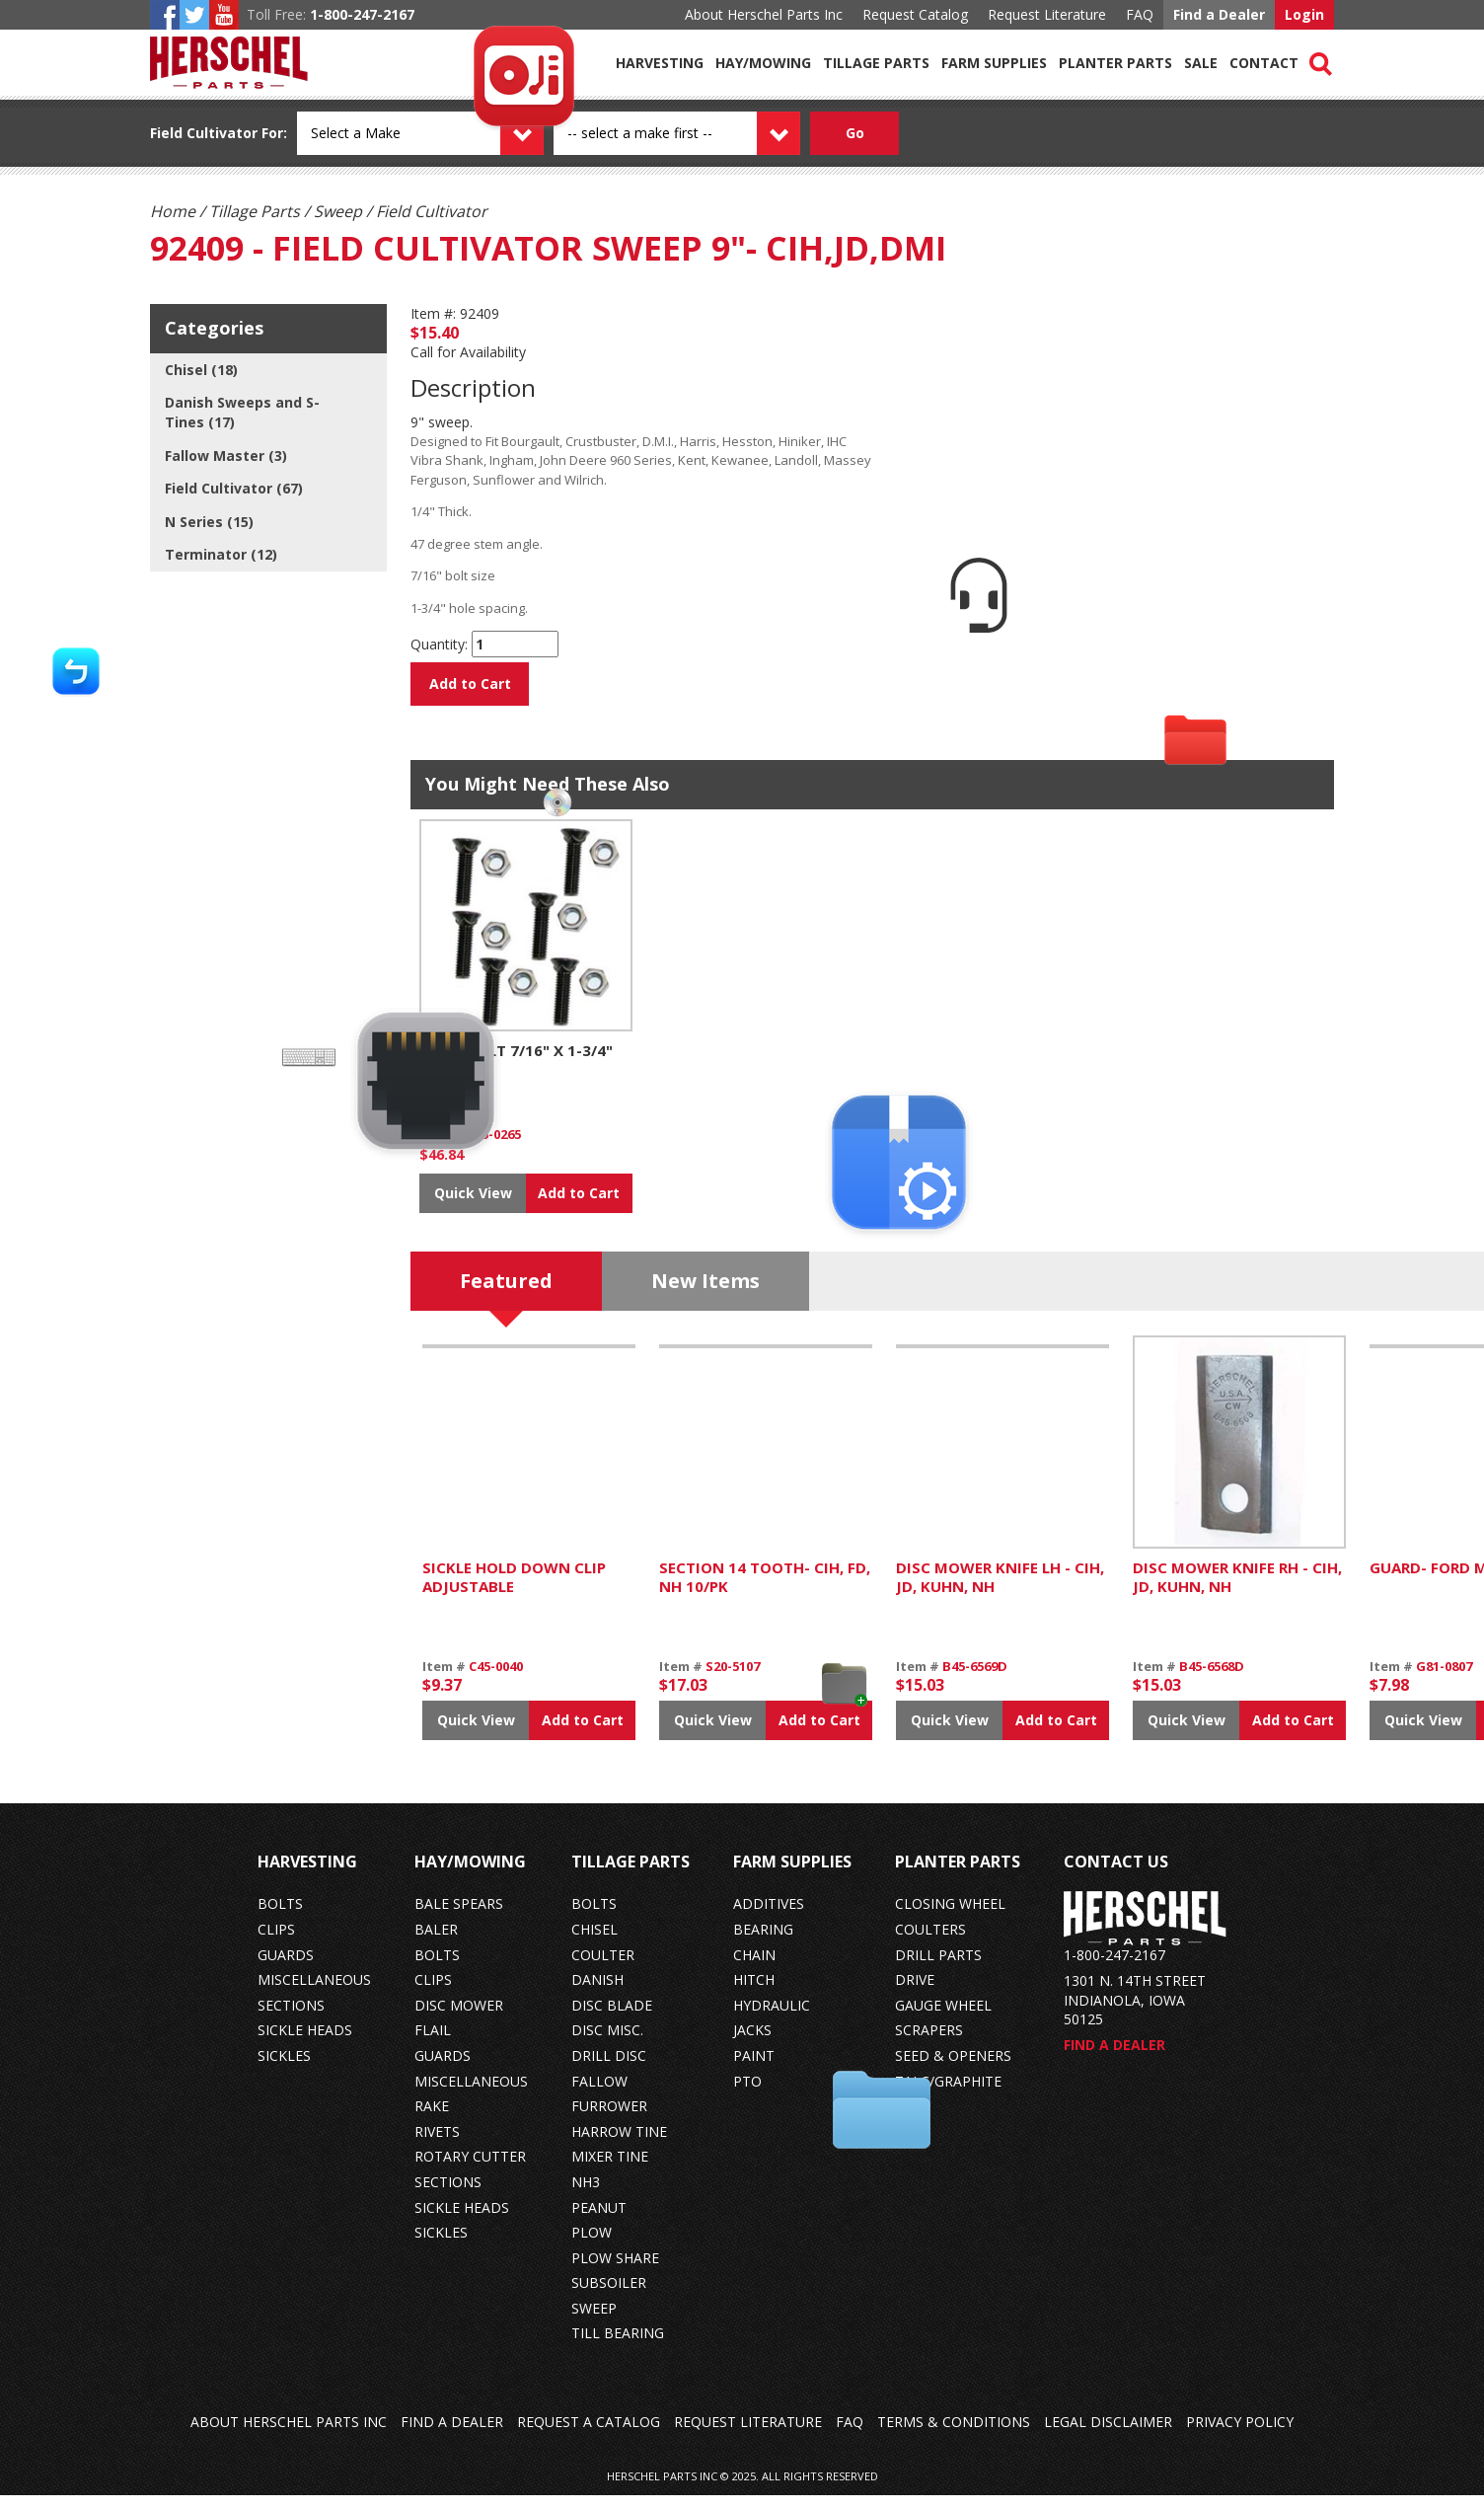 This screenshot has height=2509, width=1484. I want to click on create a new folder, so click(844, 1683).